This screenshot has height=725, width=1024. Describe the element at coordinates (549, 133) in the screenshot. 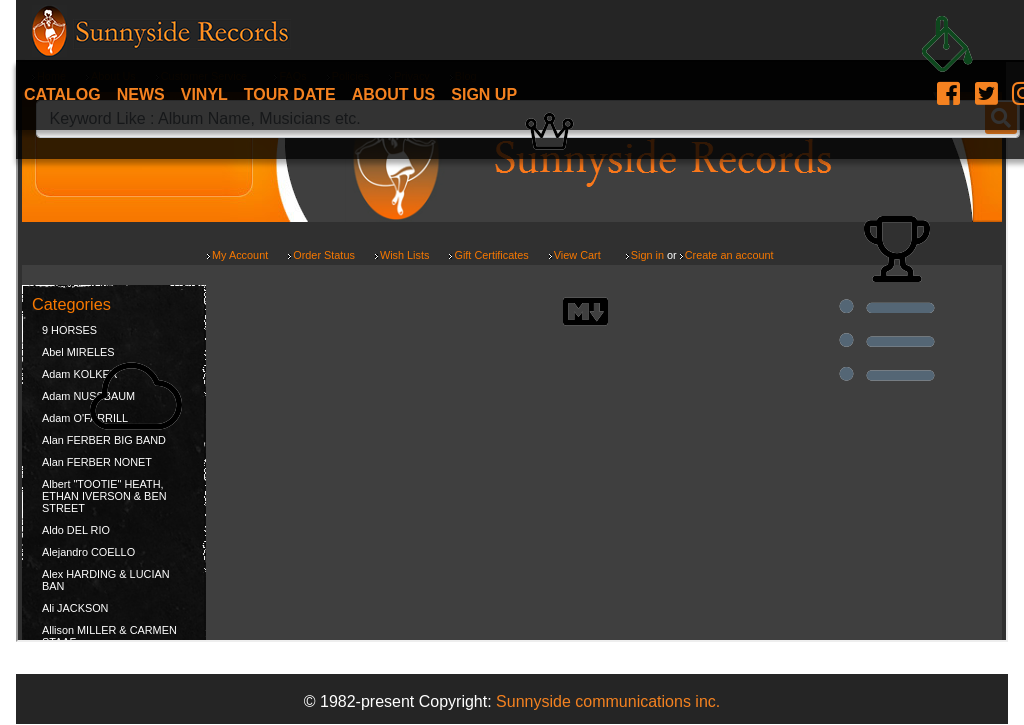

I see `indicates premium or VIP membership status` at that location.